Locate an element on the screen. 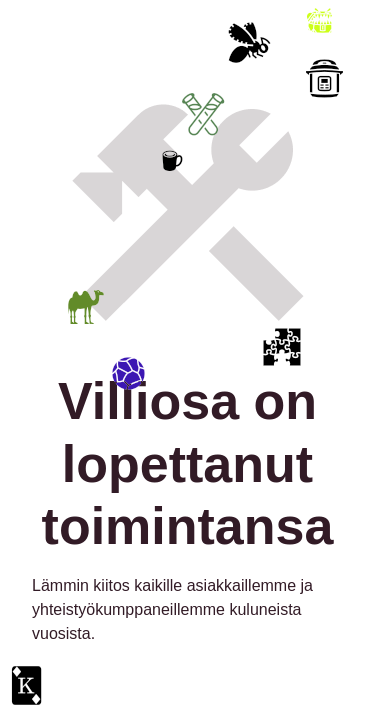  access pressure cooker recipes or settings is located at coordinates (324, 78).